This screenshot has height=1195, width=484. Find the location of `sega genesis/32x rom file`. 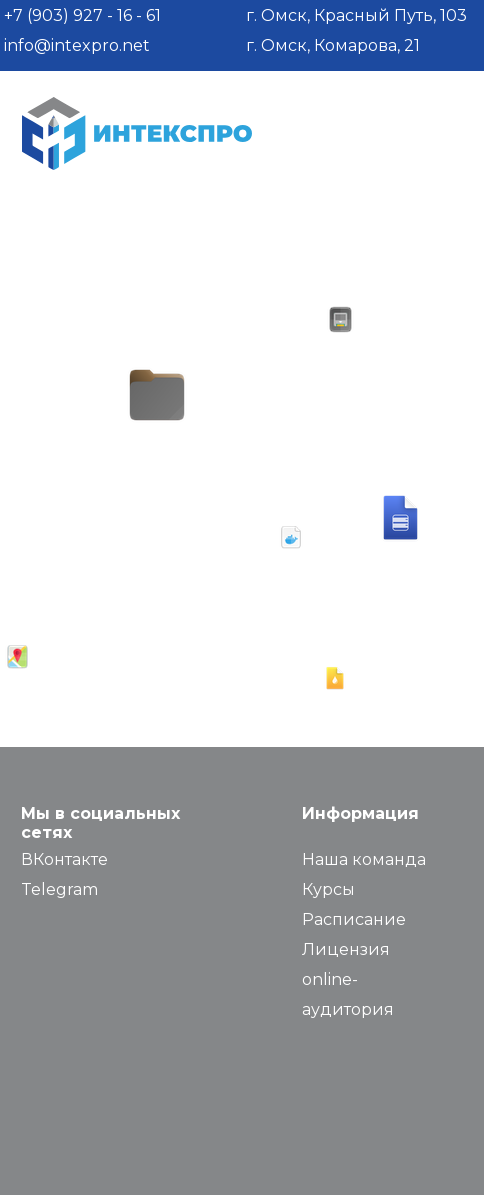

sega genesis/32x rom file is located at coordinates (340, 319).